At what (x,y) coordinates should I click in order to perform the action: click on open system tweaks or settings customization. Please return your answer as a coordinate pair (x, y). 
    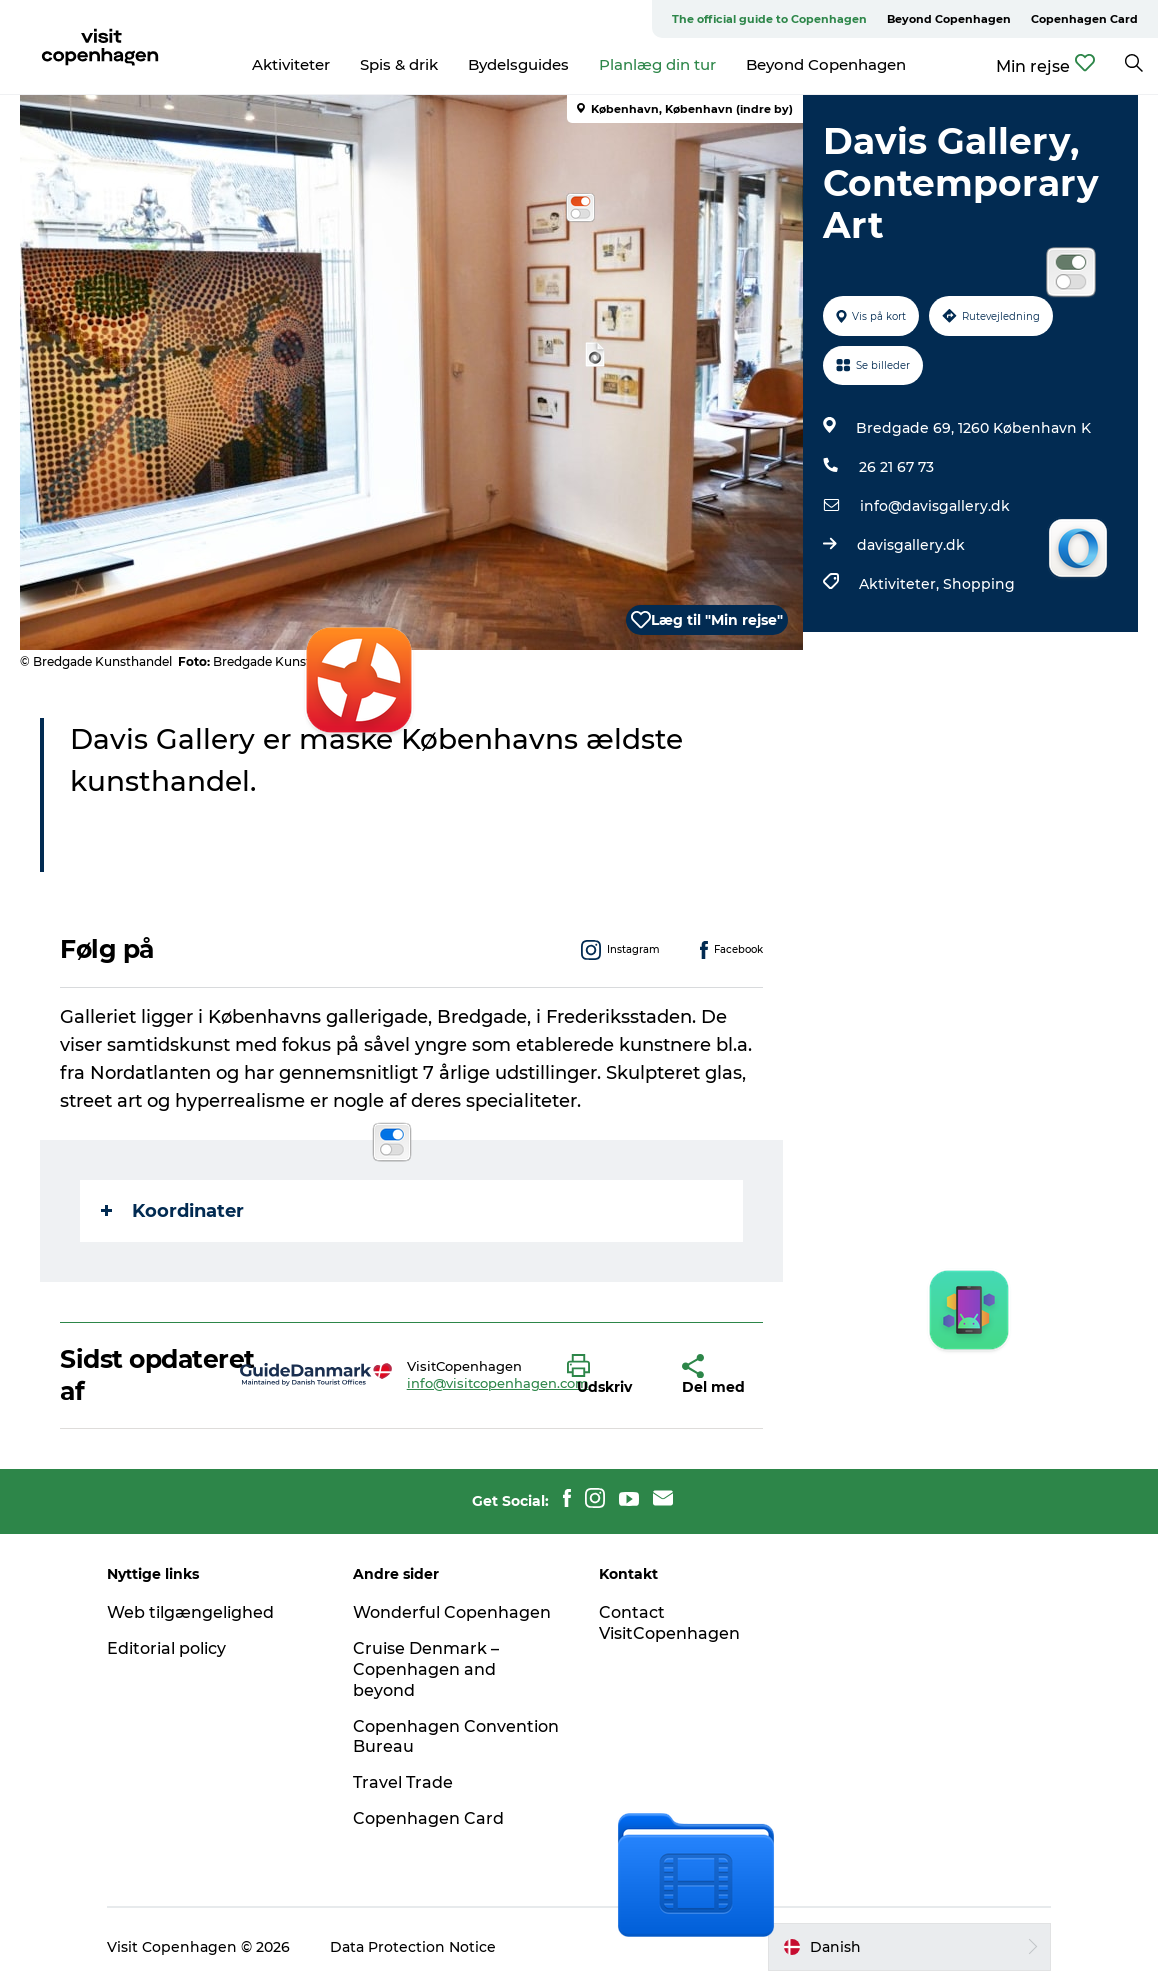
    Looking at the image, I should click on (392, 1142).